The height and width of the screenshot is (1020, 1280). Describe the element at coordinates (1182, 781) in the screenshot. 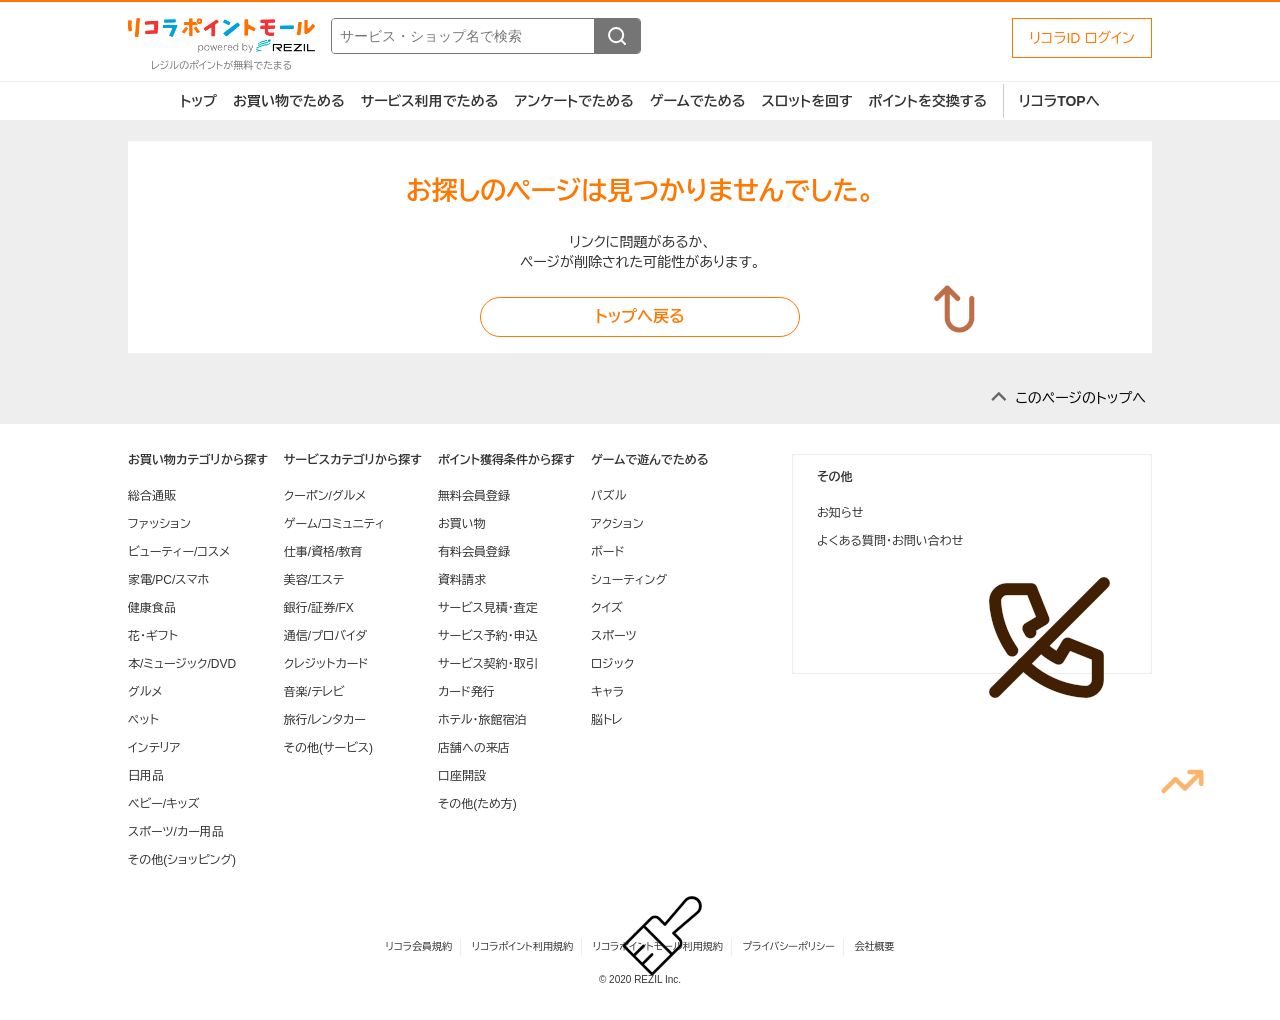

I see `view trending or popular content` at that location.